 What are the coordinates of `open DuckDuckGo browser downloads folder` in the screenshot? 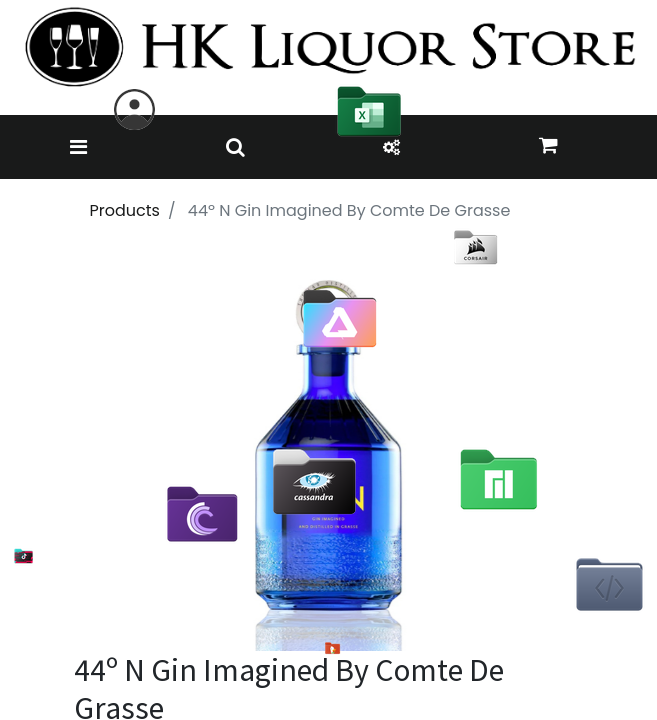 It's located at (332, 648).